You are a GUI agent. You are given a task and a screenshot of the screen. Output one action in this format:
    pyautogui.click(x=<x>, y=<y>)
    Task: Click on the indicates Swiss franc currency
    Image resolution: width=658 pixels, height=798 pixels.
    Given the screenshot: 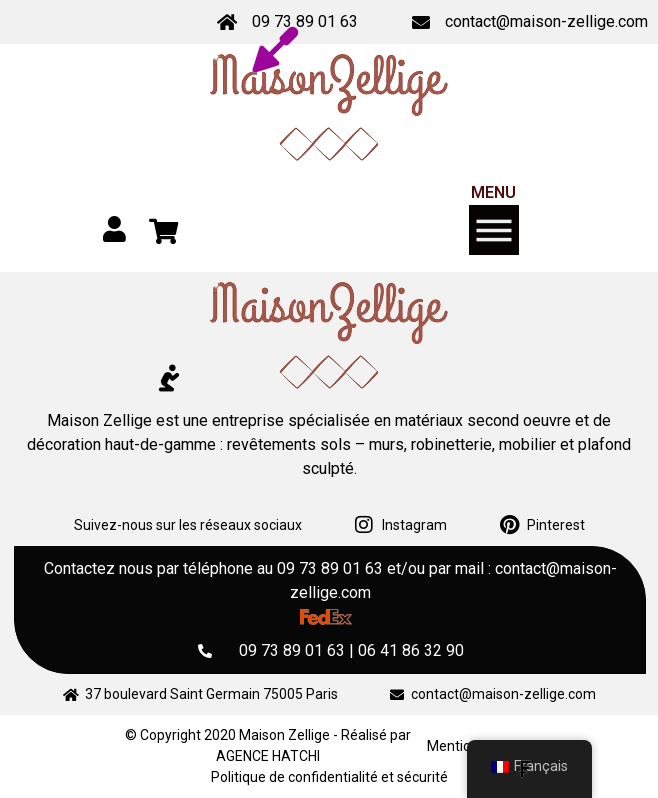 What is the action you would take?
    pyautogui.click(x=525, y=769)
    